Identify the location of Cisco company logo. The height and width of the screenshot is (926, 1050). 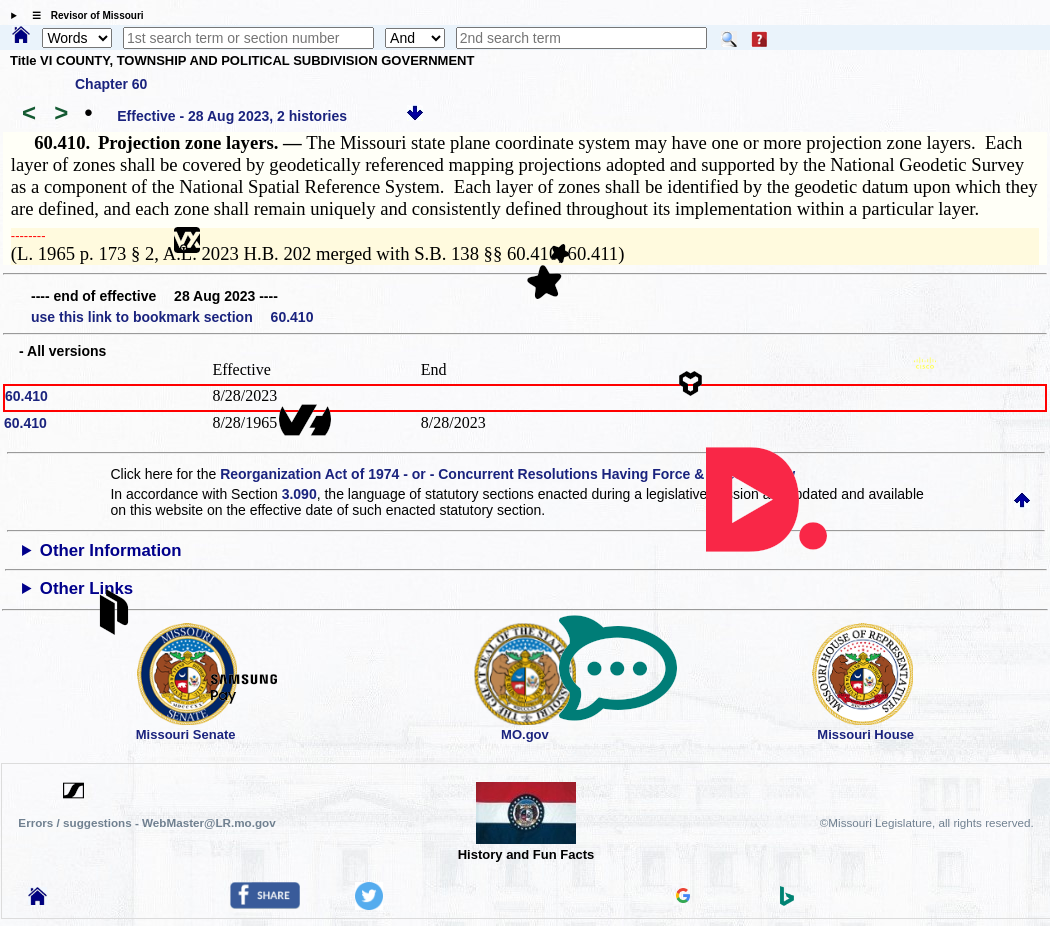
(925, 363).